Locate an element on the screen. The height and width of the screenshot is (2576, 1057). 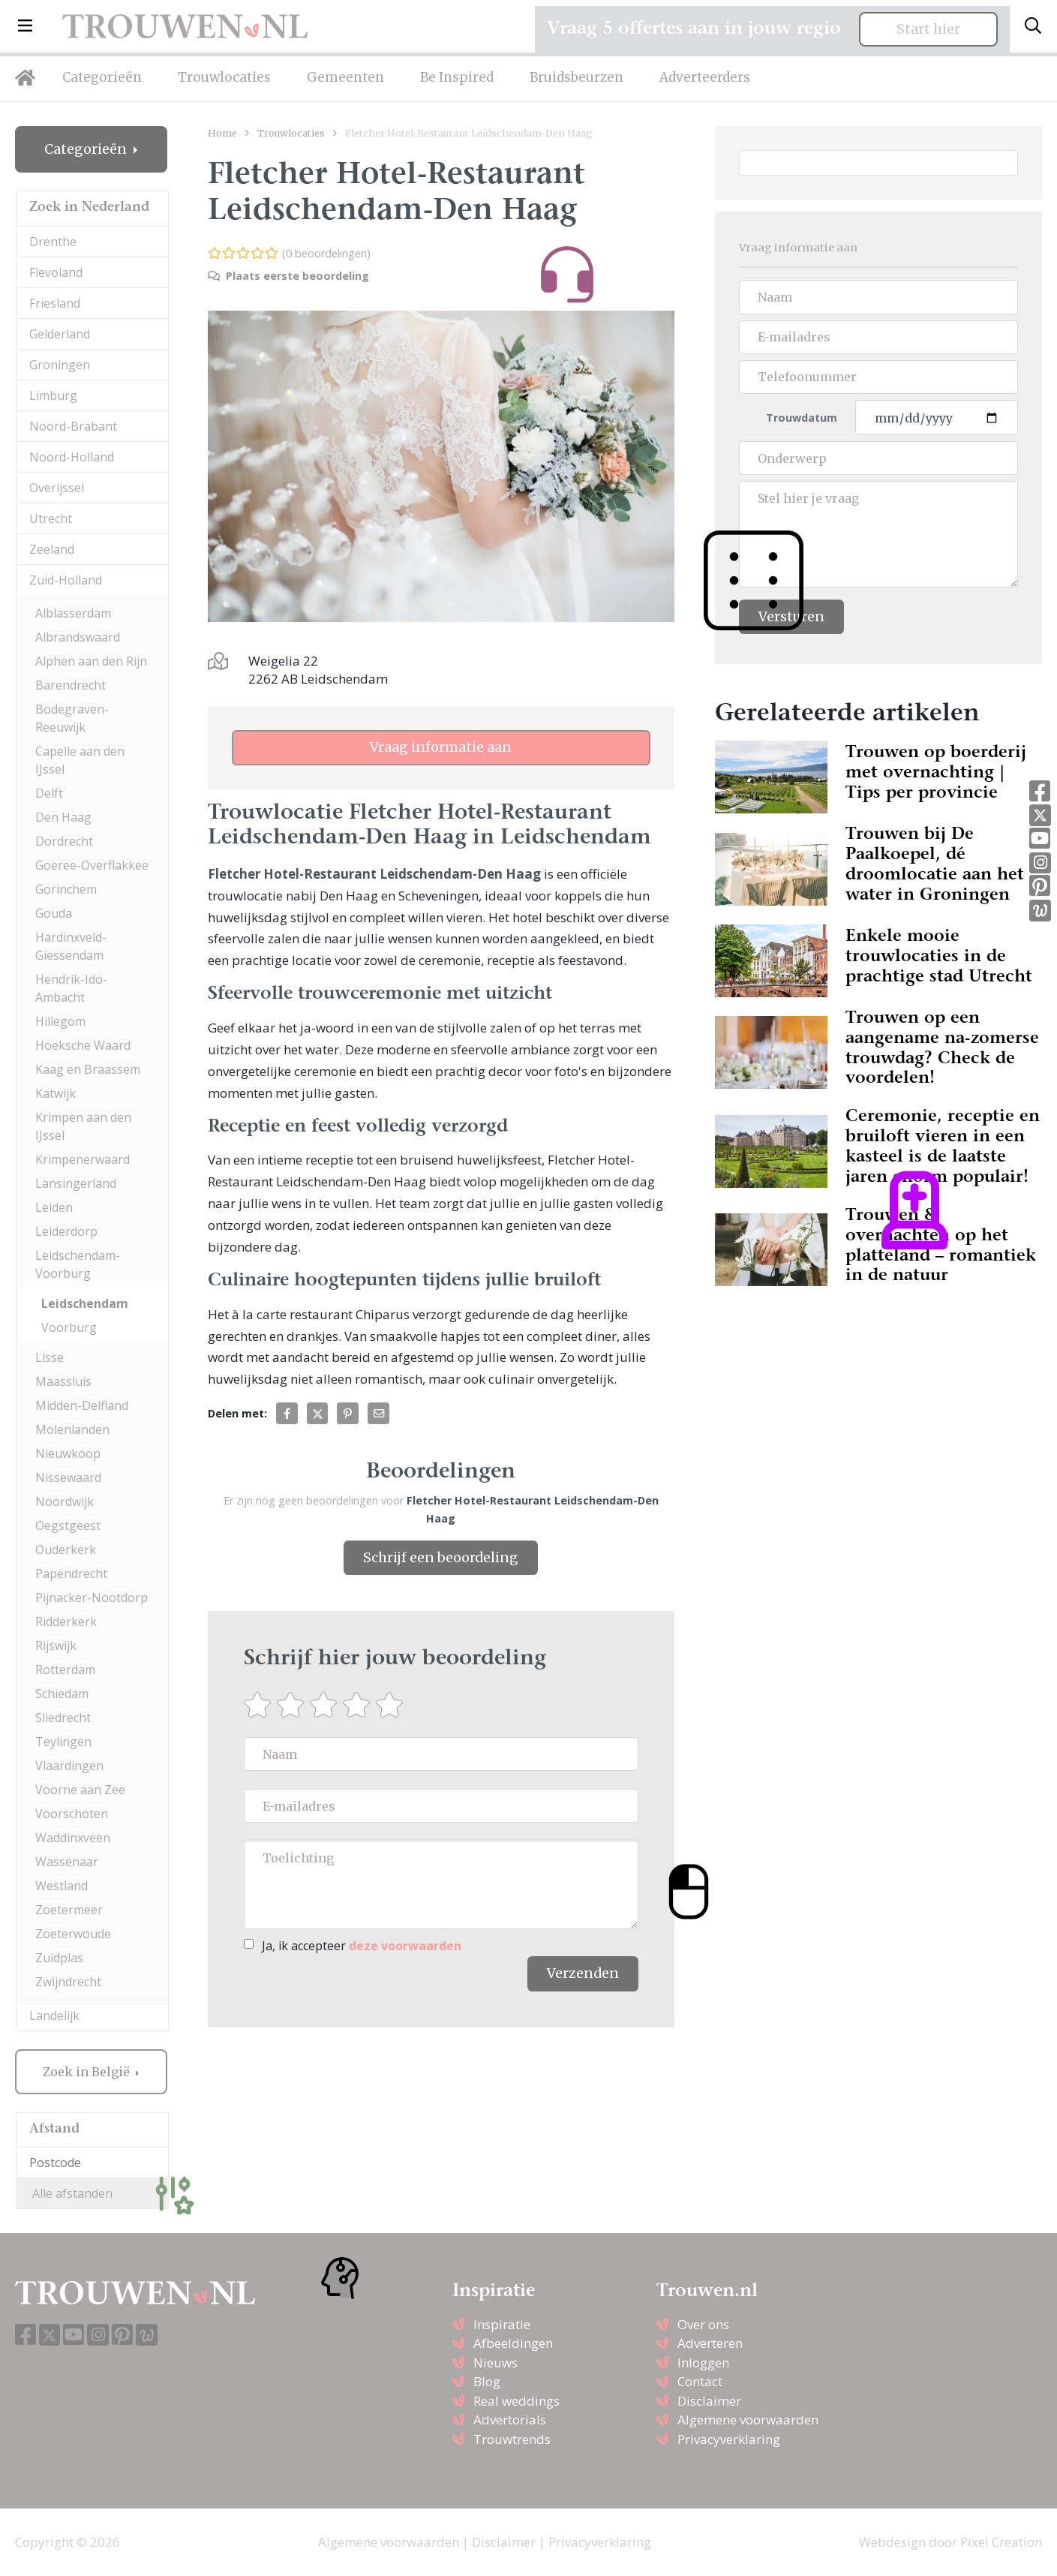
access AI or machine learning features is located at coordinates (341, 2278).